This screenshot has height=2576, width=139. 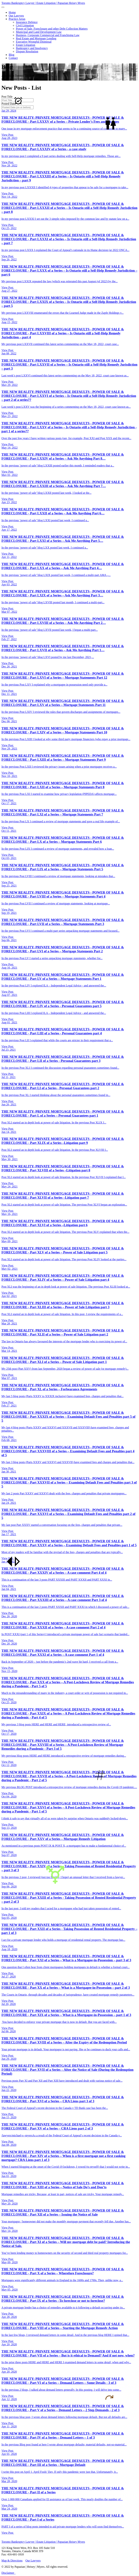 I want to click on view or browse hashtags, so click(x=100, y=1775).